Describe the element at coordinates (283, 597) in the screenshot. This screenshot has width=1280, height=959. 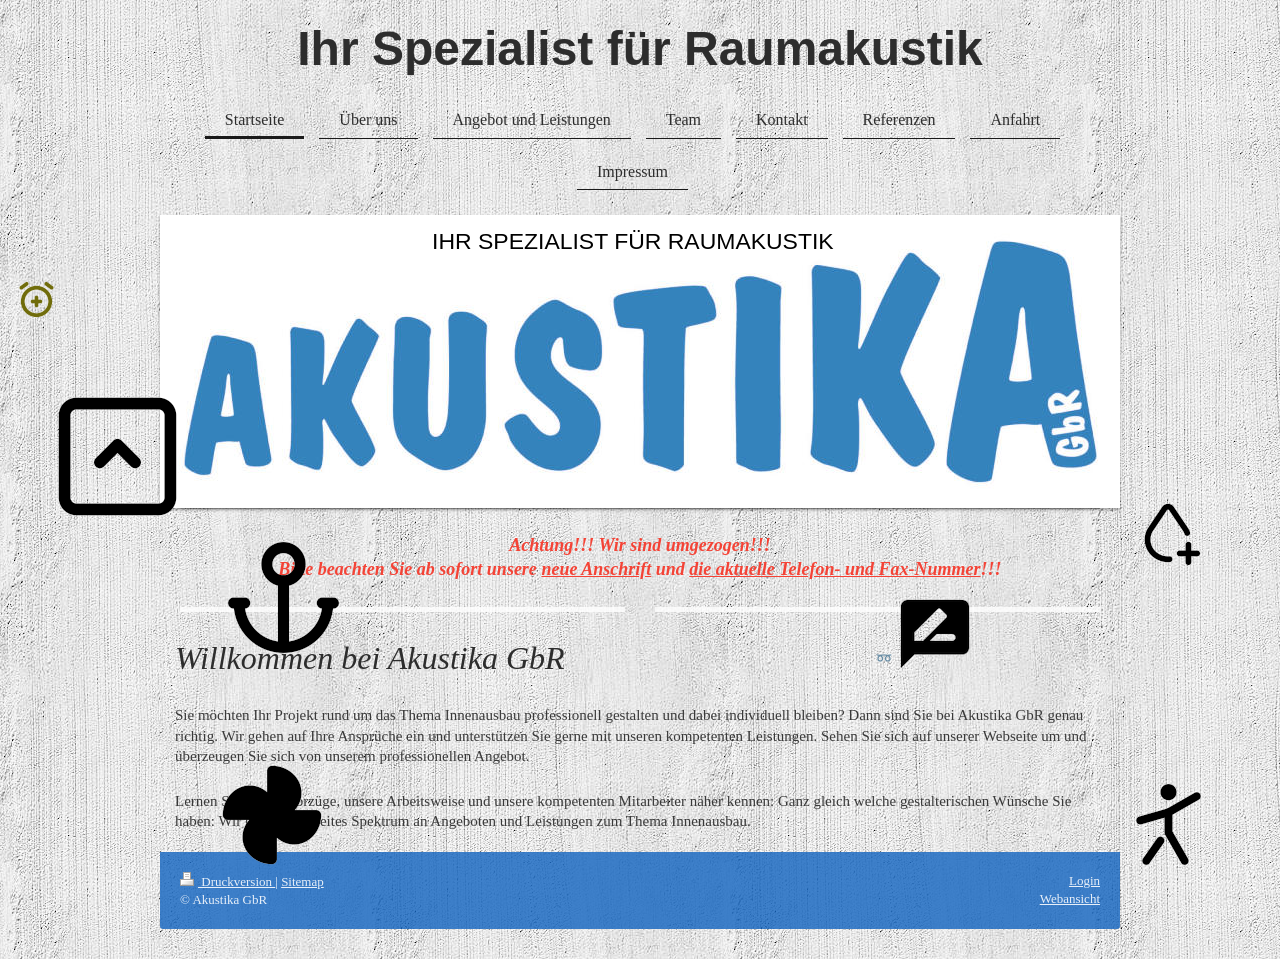
I see `anchor element to a fixed position` at that location.